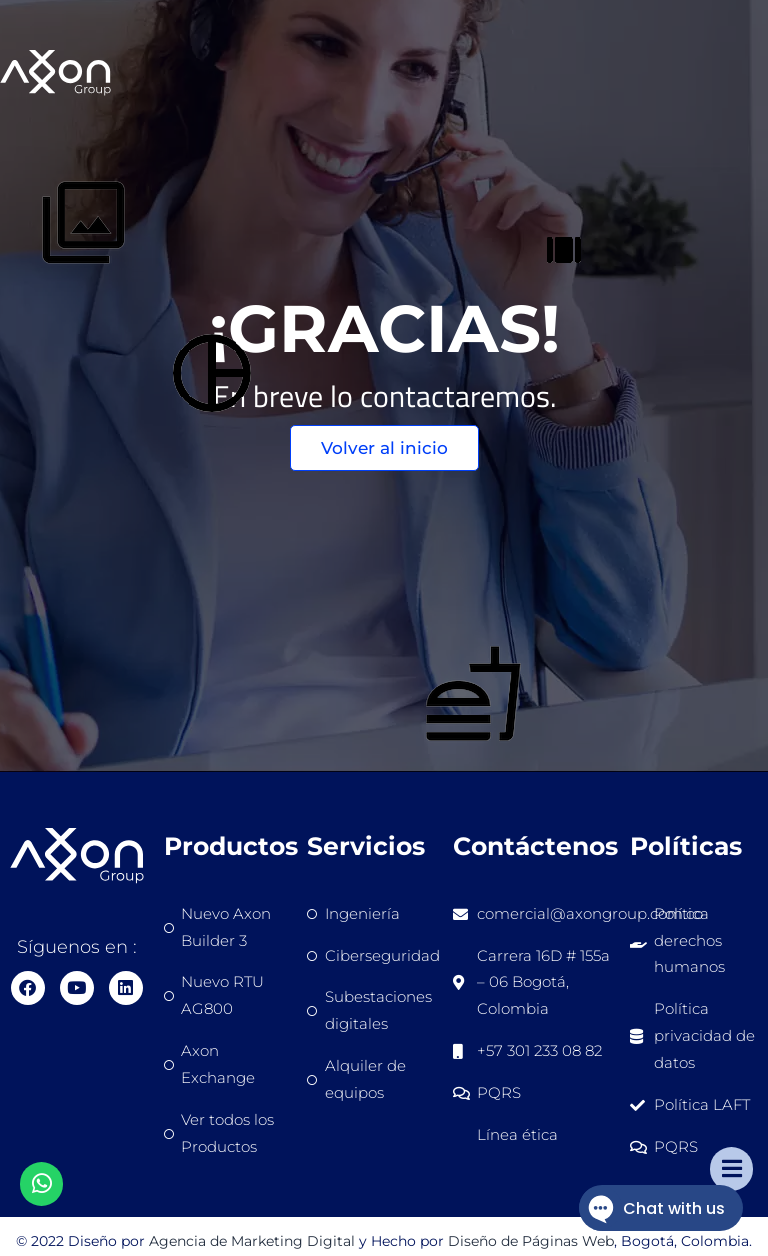 The height and width of the screenshot is (1256, 768). Describe the element at coordinates (563, 251) in the screenshot. I see `switch to array or column view layout` at that location.